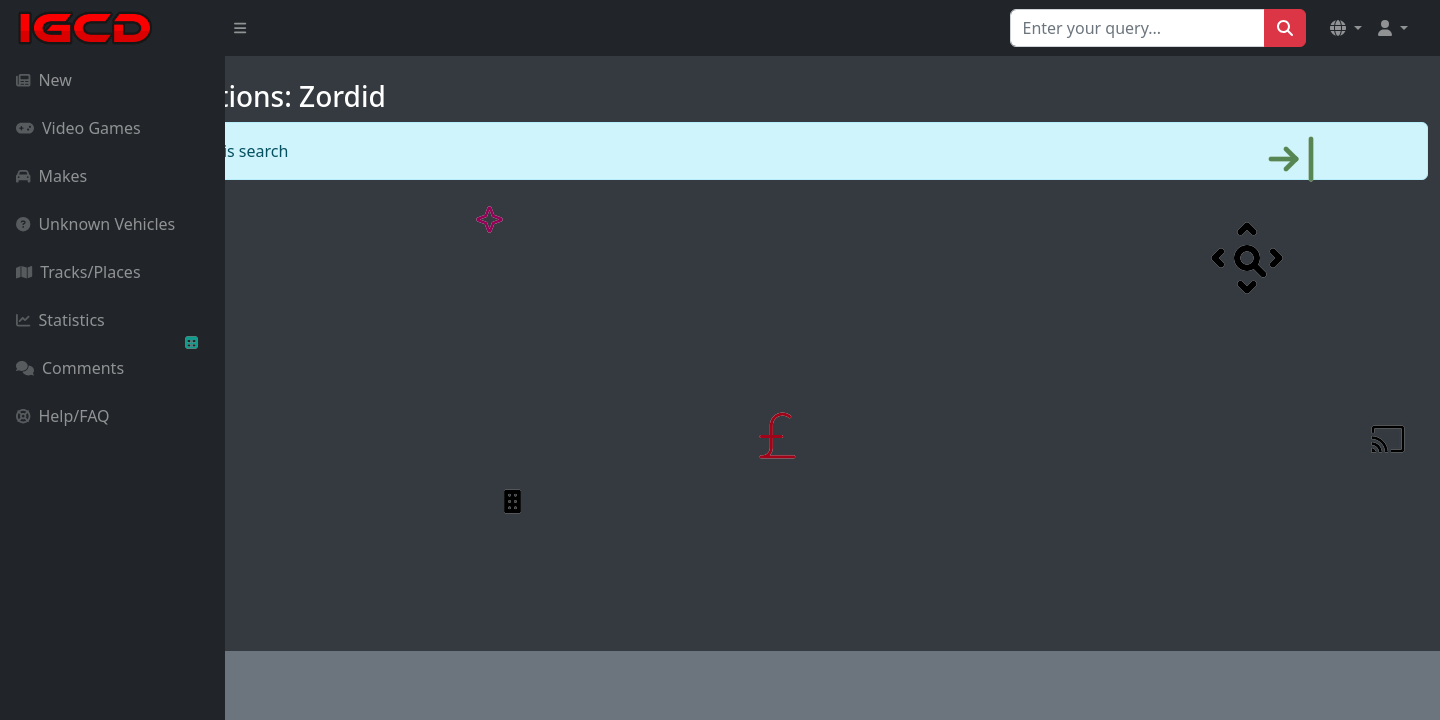  Describe the element at coordinates (191, 342) in the screenshot. I see `view data in table format` at that location.